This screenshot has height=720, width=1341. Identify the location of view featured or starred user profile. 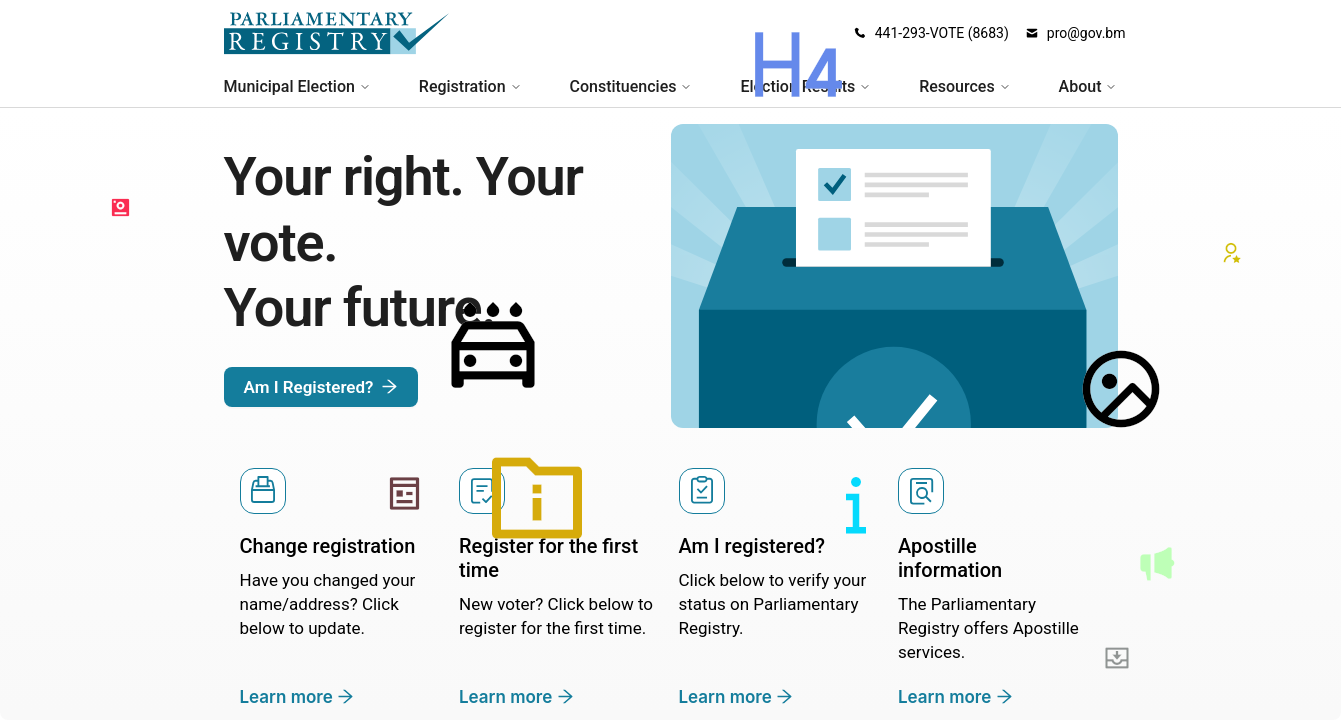
(1231, 253).